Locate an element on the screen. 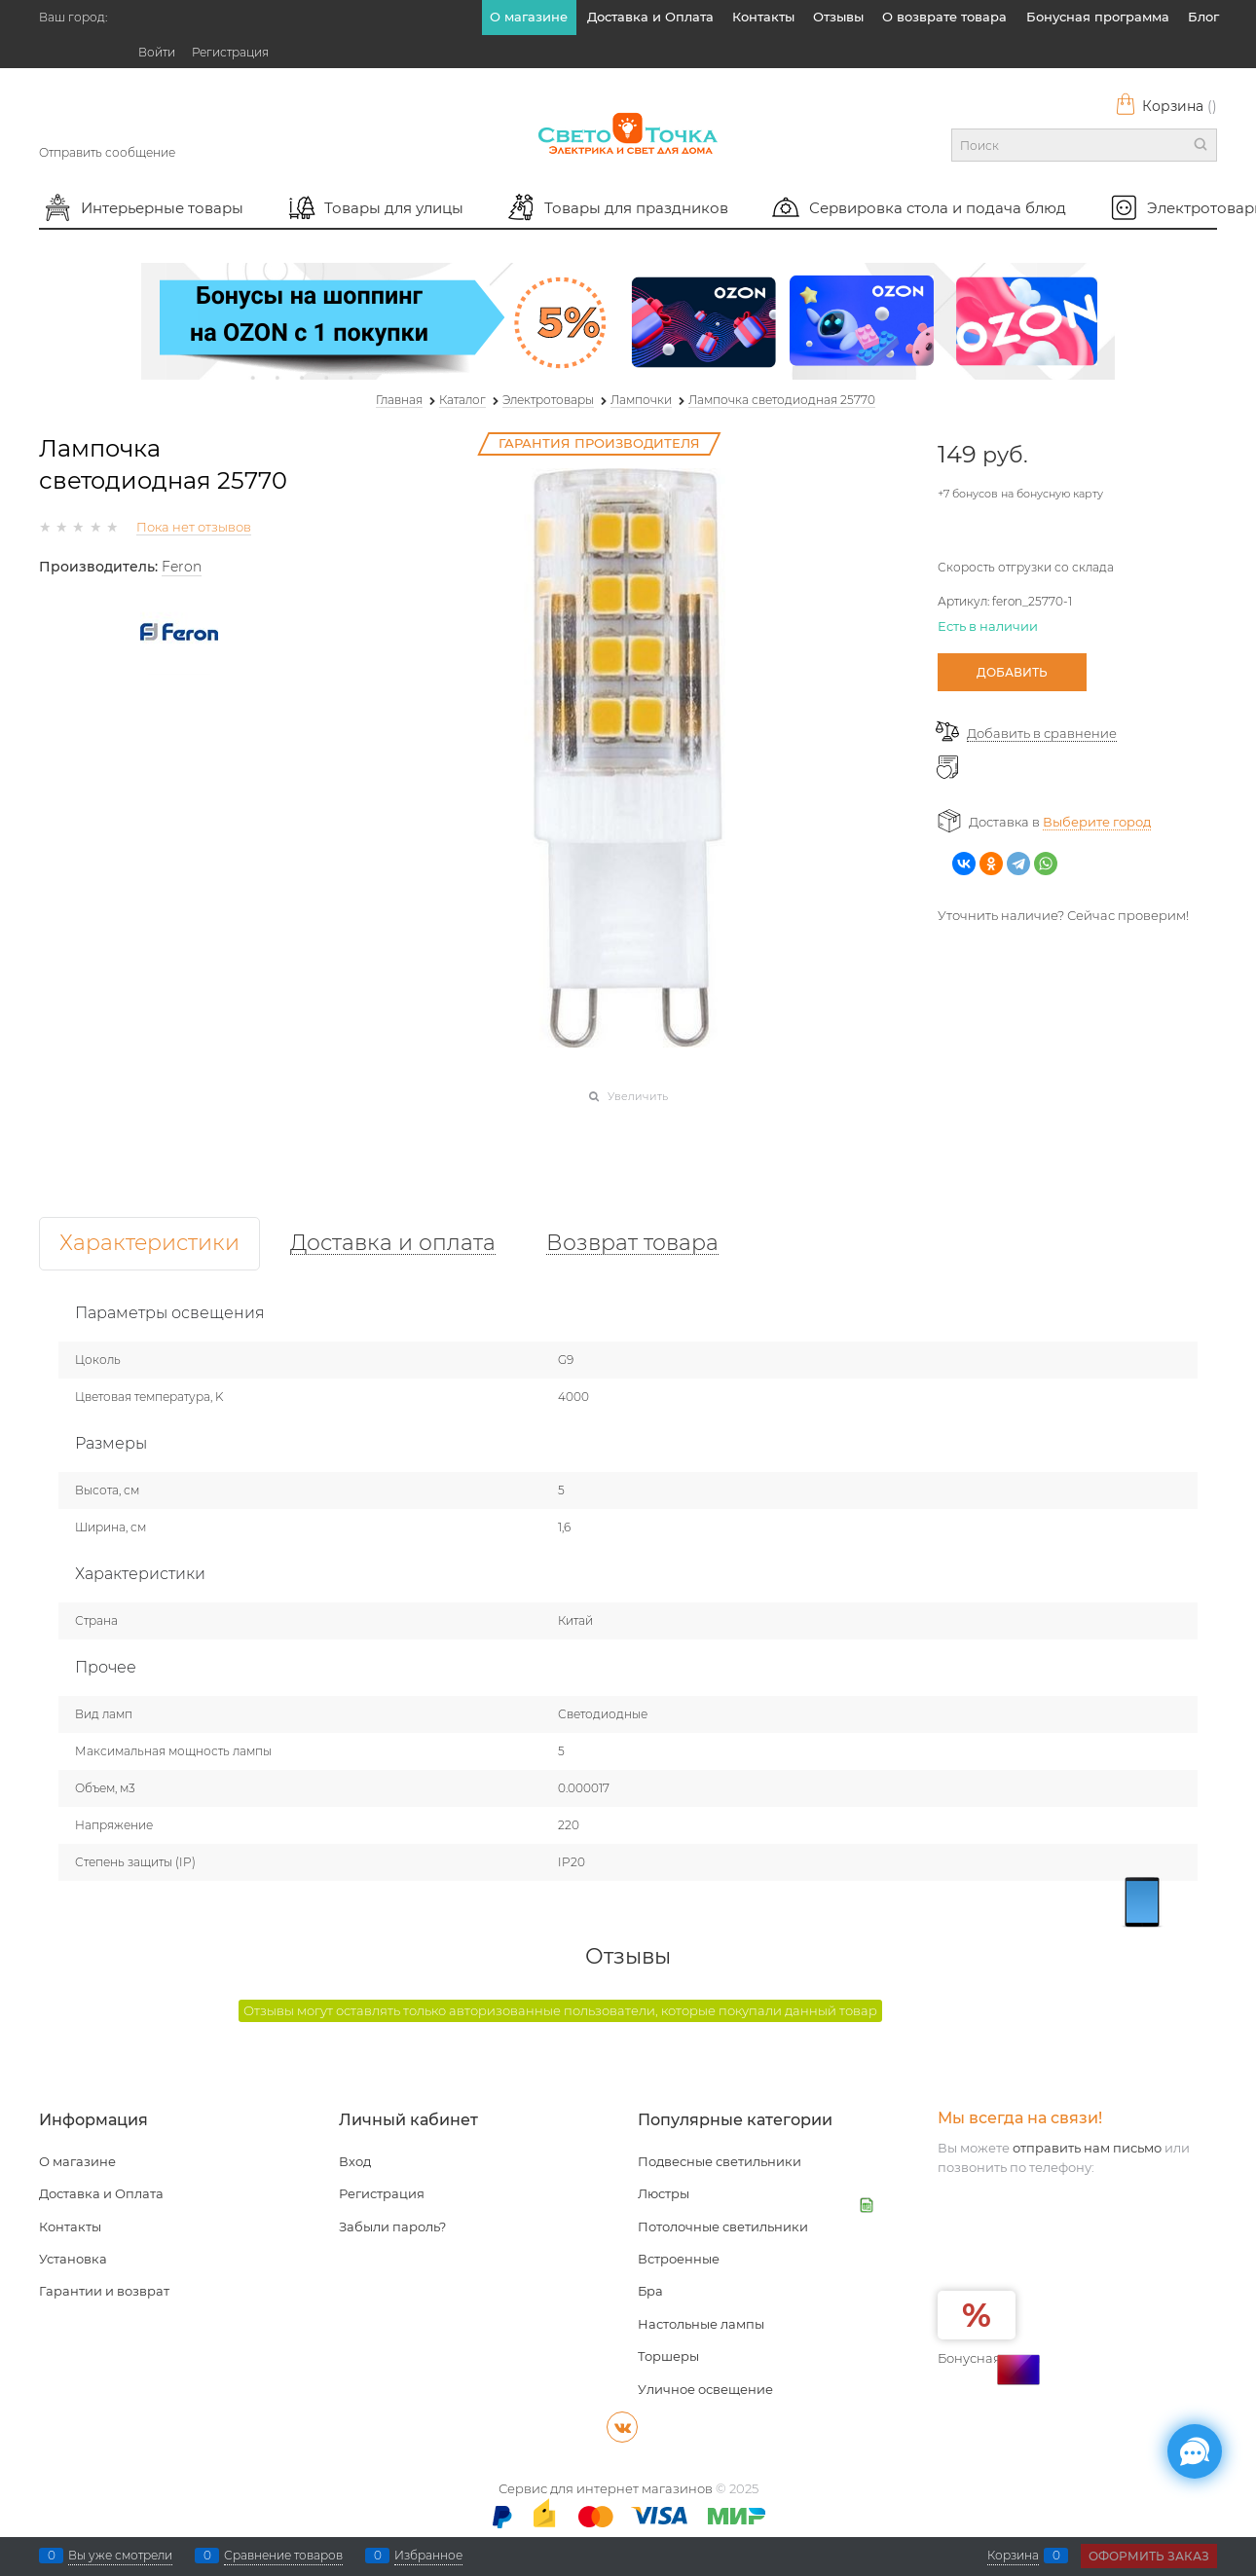 The width and height of the screenshot is (1256, 2576). iPad Air device icon for system identification is located at coordinates (1142, 1902).